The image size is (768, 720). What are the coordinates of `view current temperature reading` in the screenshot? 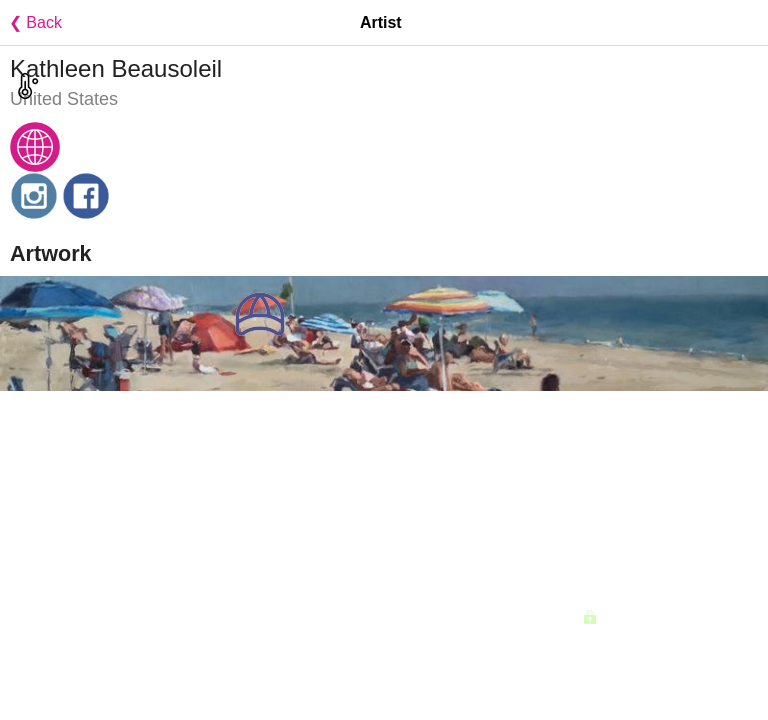 It's located at (26, 86).